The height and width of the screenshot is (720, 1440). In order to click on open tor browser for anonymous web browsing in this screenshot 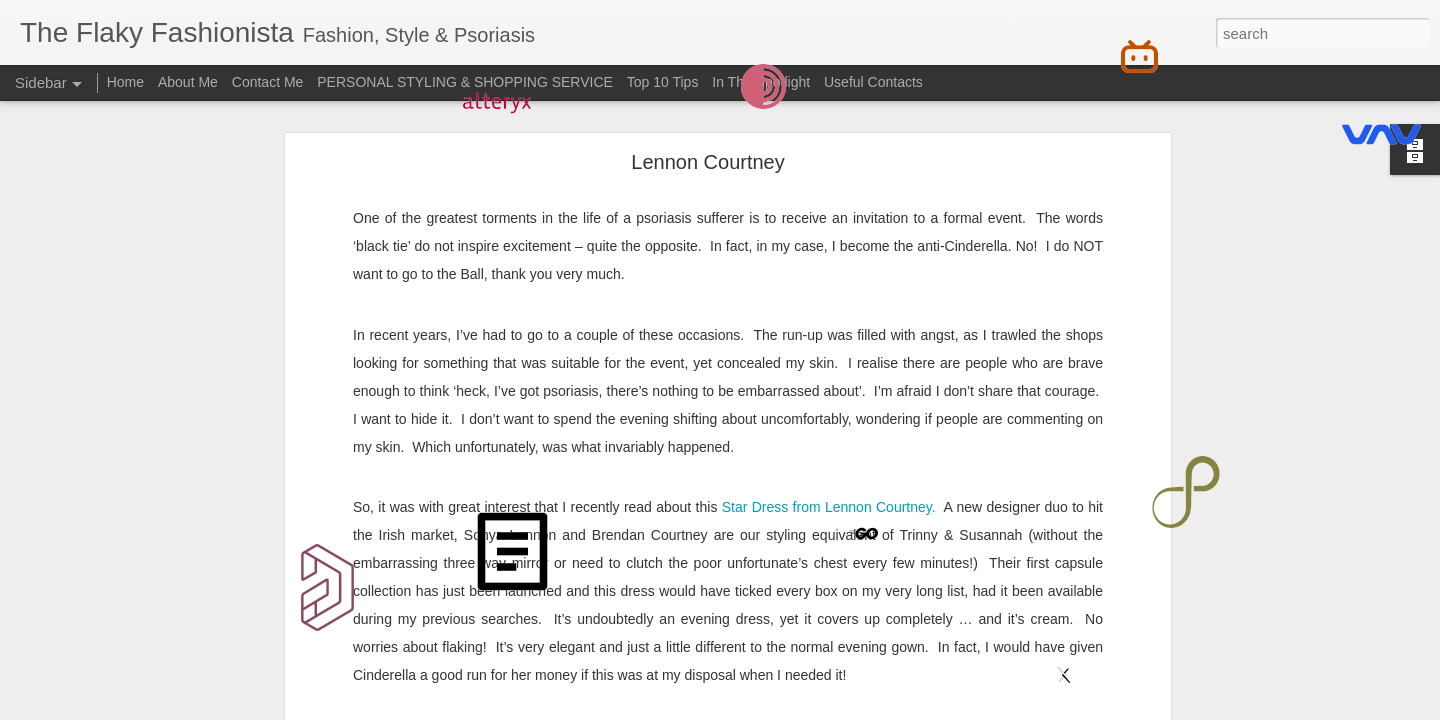, I will do `click(763, 86)`.